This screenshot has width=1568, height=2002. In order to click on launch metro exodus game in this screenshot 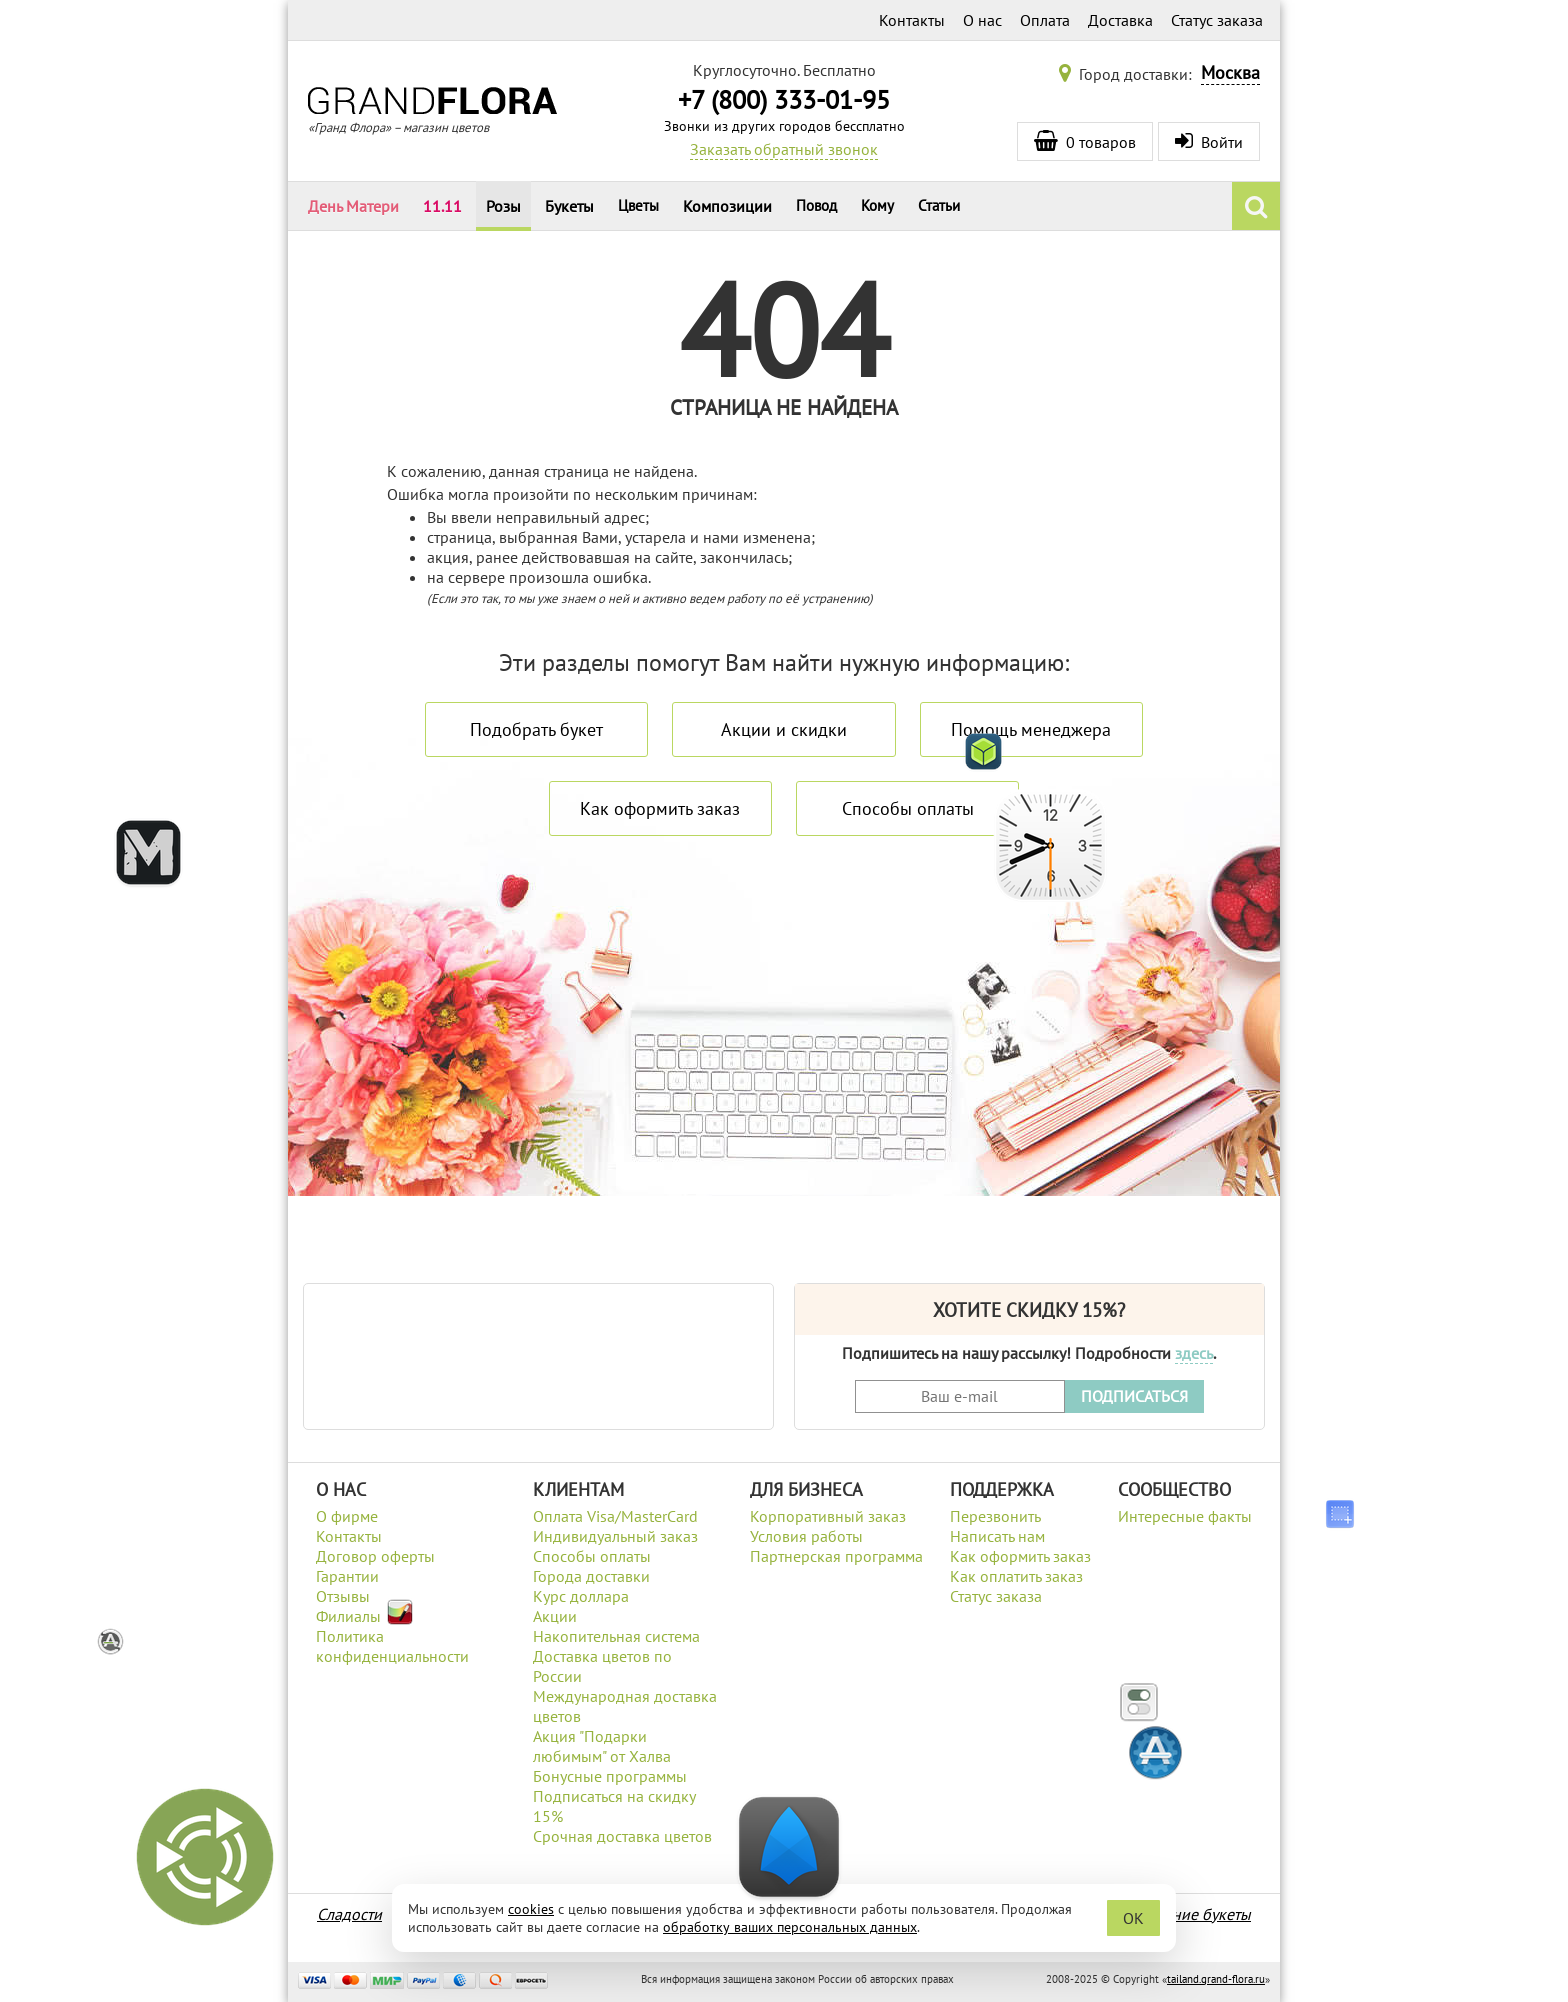, I will do `click(148, 852)`.